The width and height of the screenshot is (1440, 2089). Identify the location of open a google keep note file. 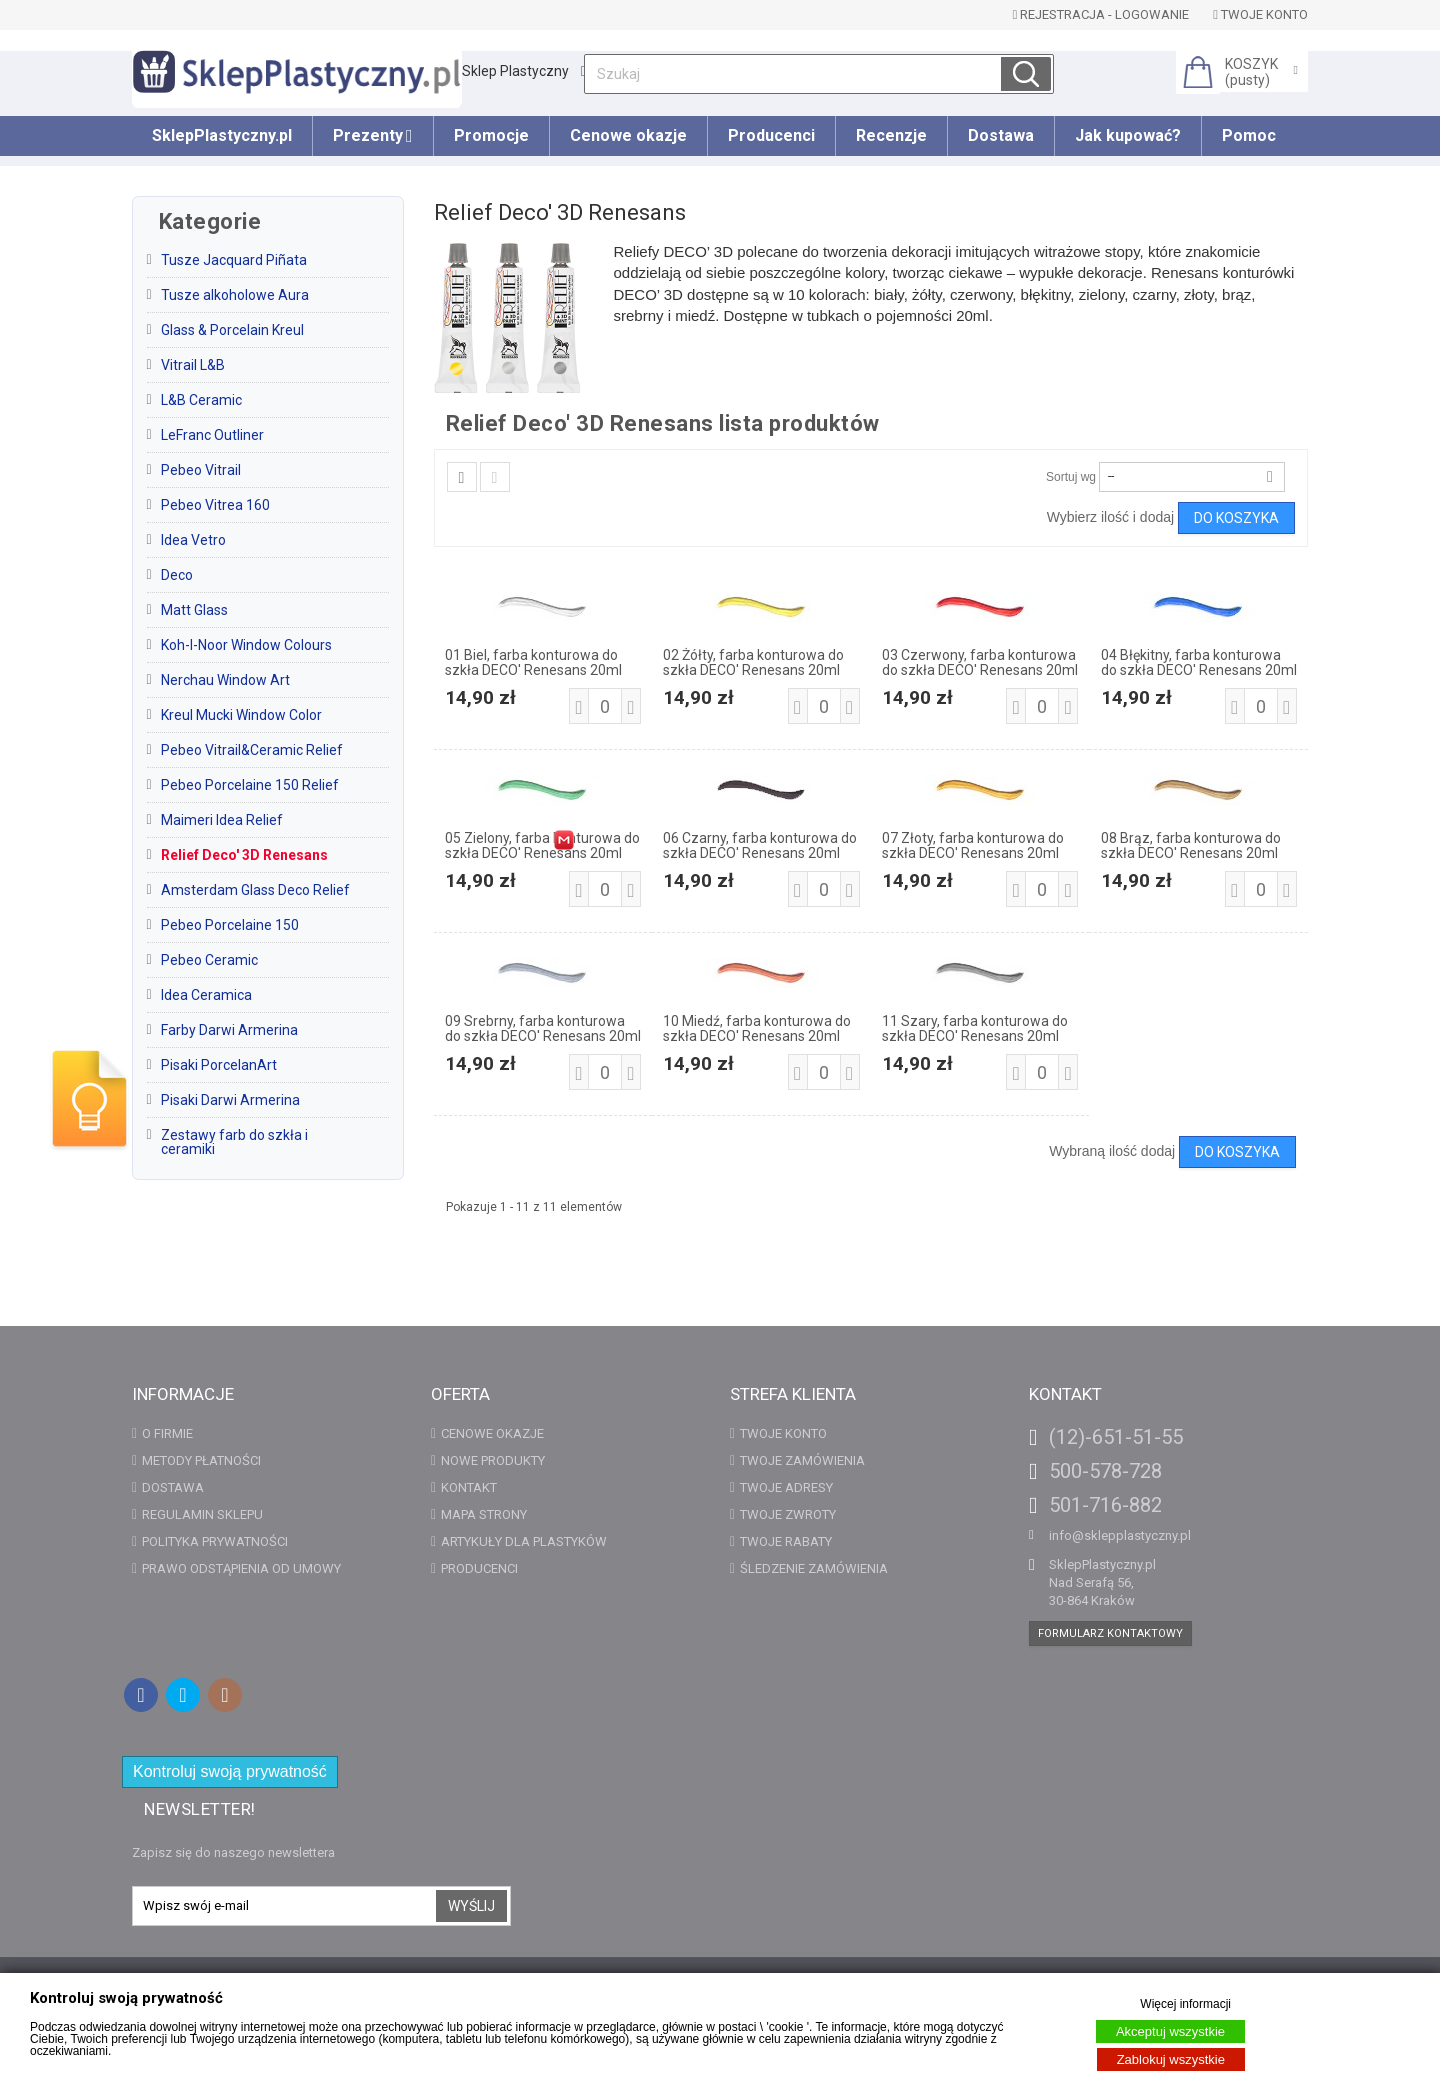
(89, 1100).